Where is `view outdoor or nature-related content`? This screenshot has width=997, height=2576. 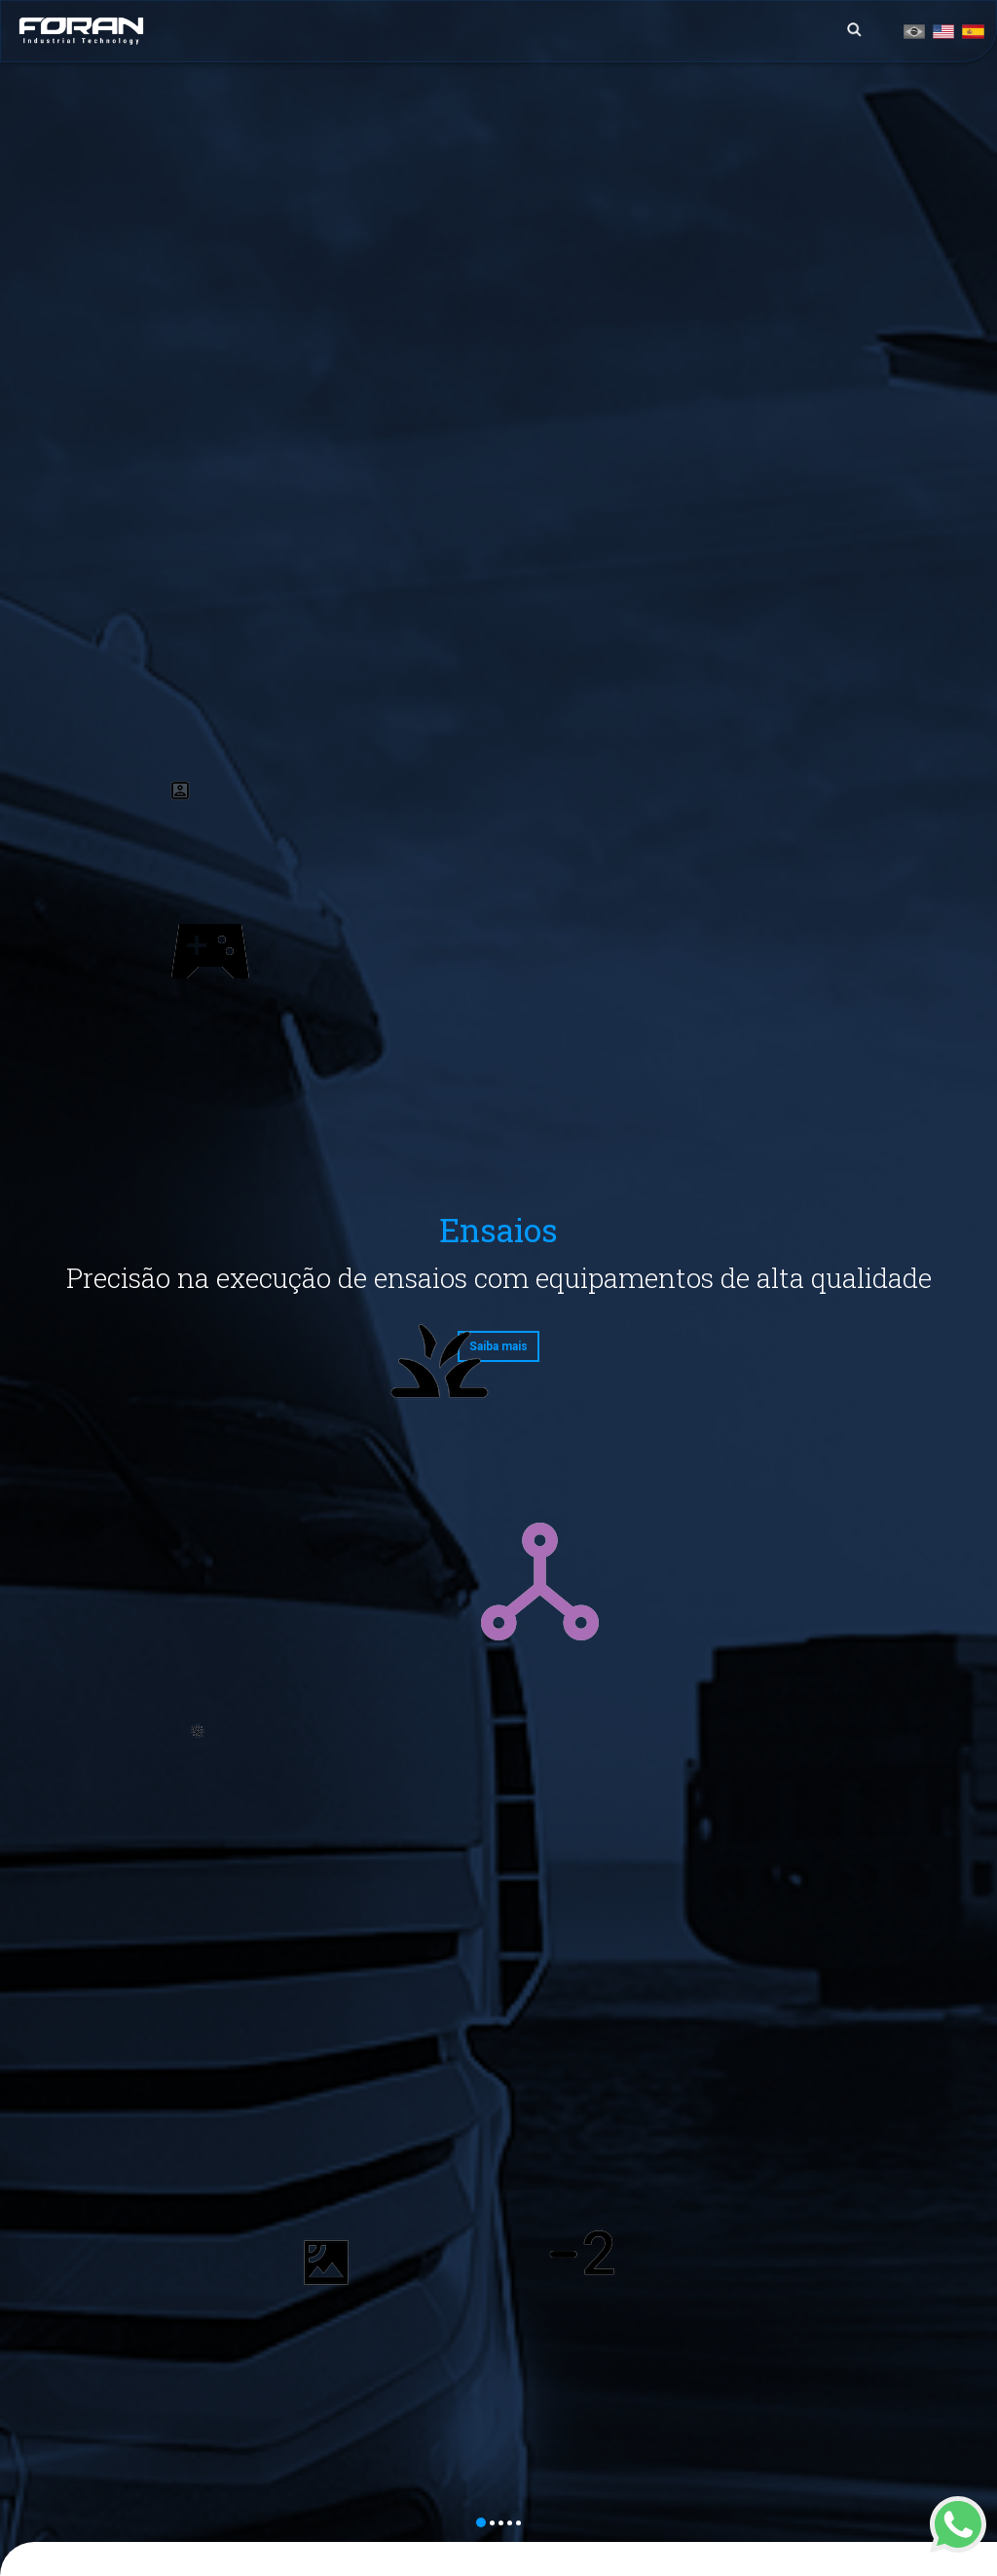 view outdoor or nature-related content is located at coordinates (439, 1358).